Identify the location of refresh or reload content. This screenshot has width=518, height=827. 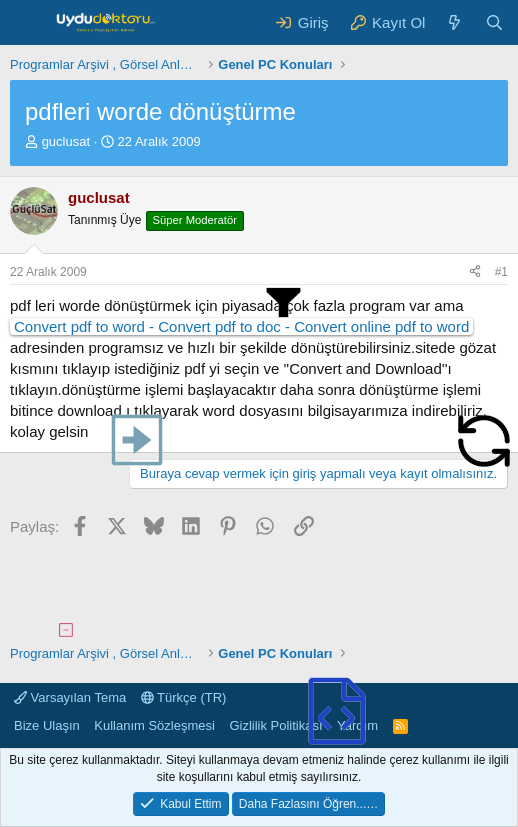
(484, 441).